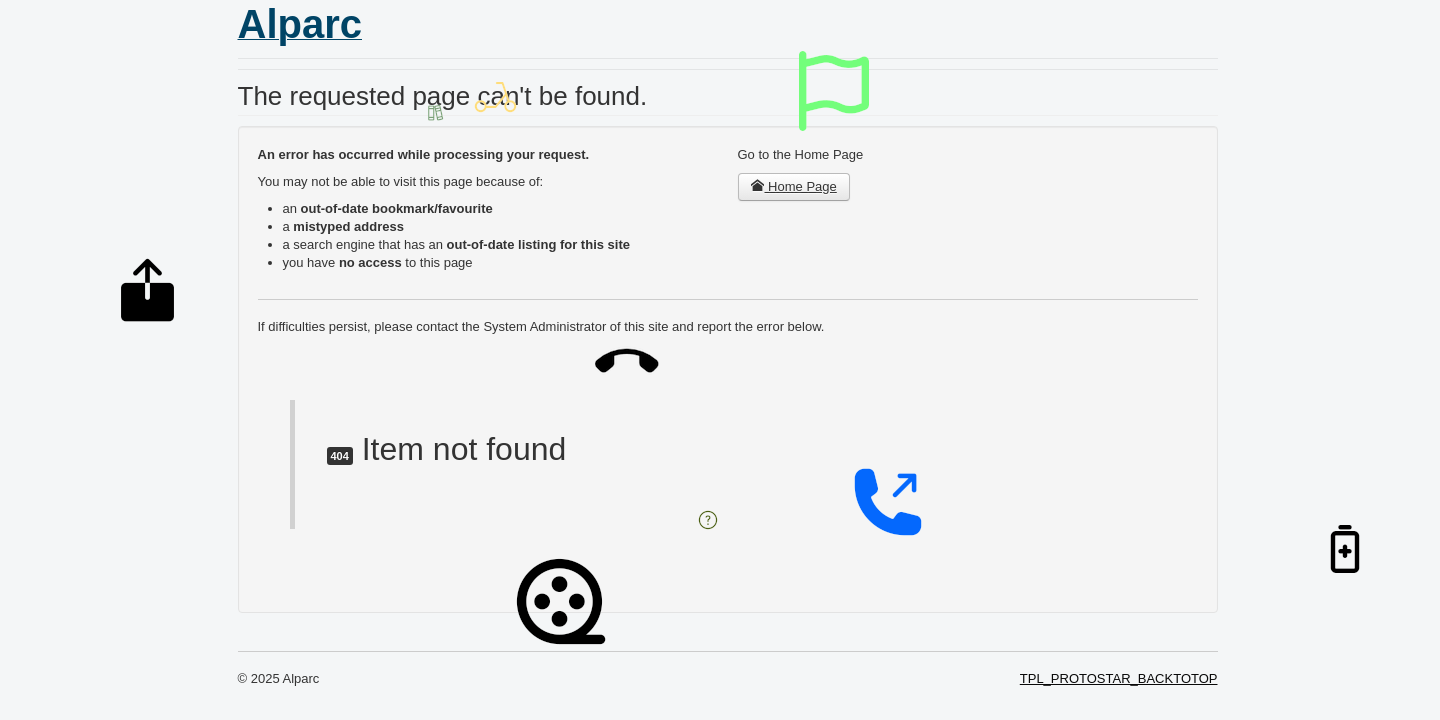 This screenshot has height=720, width=1440. I want to click on end the current phone call, so click(627, 362).